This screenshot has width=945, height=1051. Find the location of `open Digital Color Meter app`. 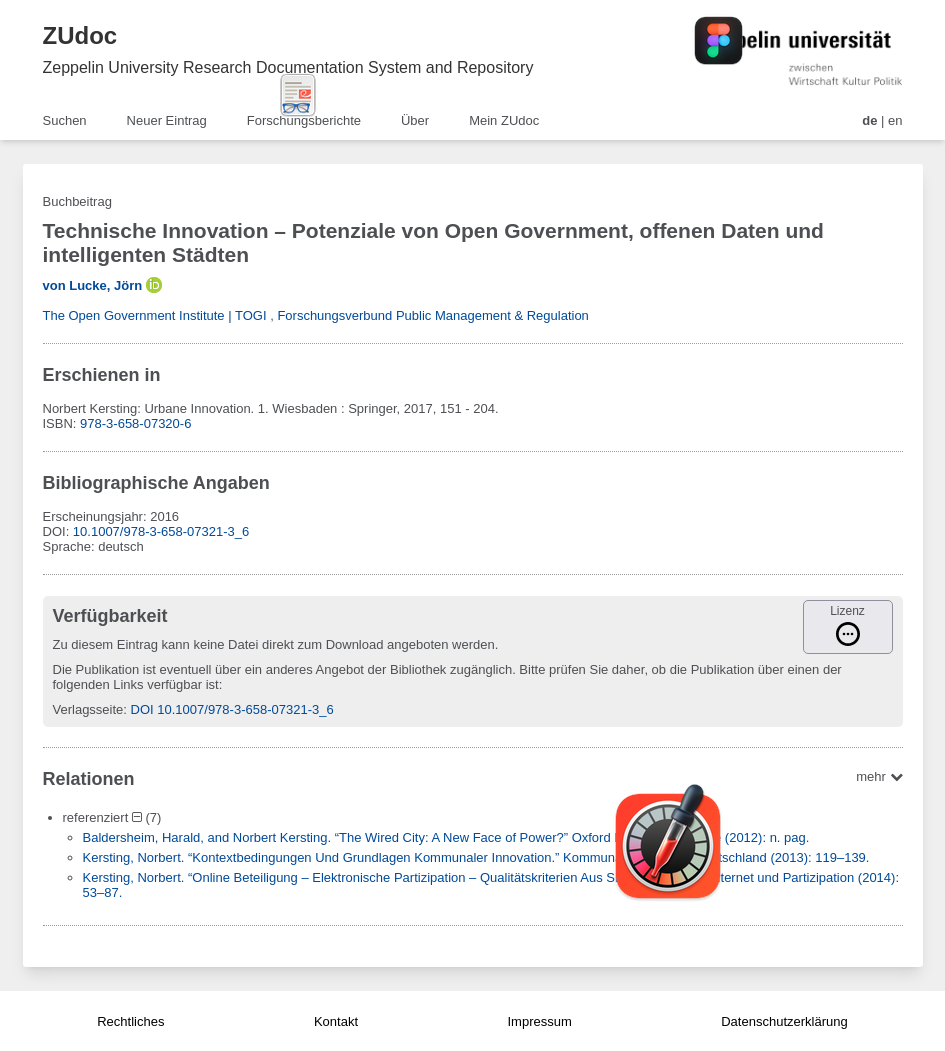

open Digital Color Meter app is located at coordinates (668, 846).